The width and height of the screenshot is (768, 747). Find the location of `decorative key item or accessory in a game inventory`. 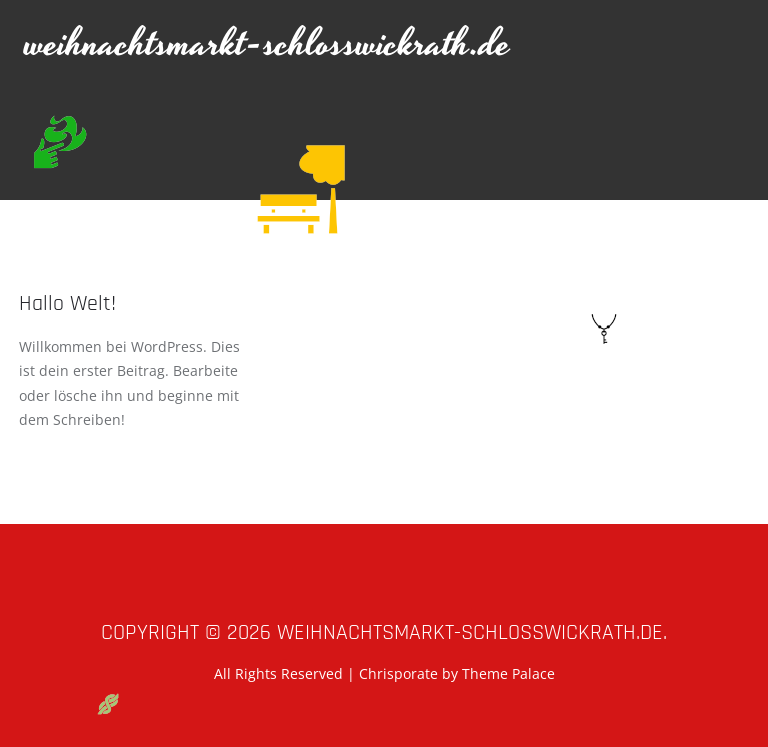

decorative key item or accessory in a game inventory is located at coordinates (604, 329).